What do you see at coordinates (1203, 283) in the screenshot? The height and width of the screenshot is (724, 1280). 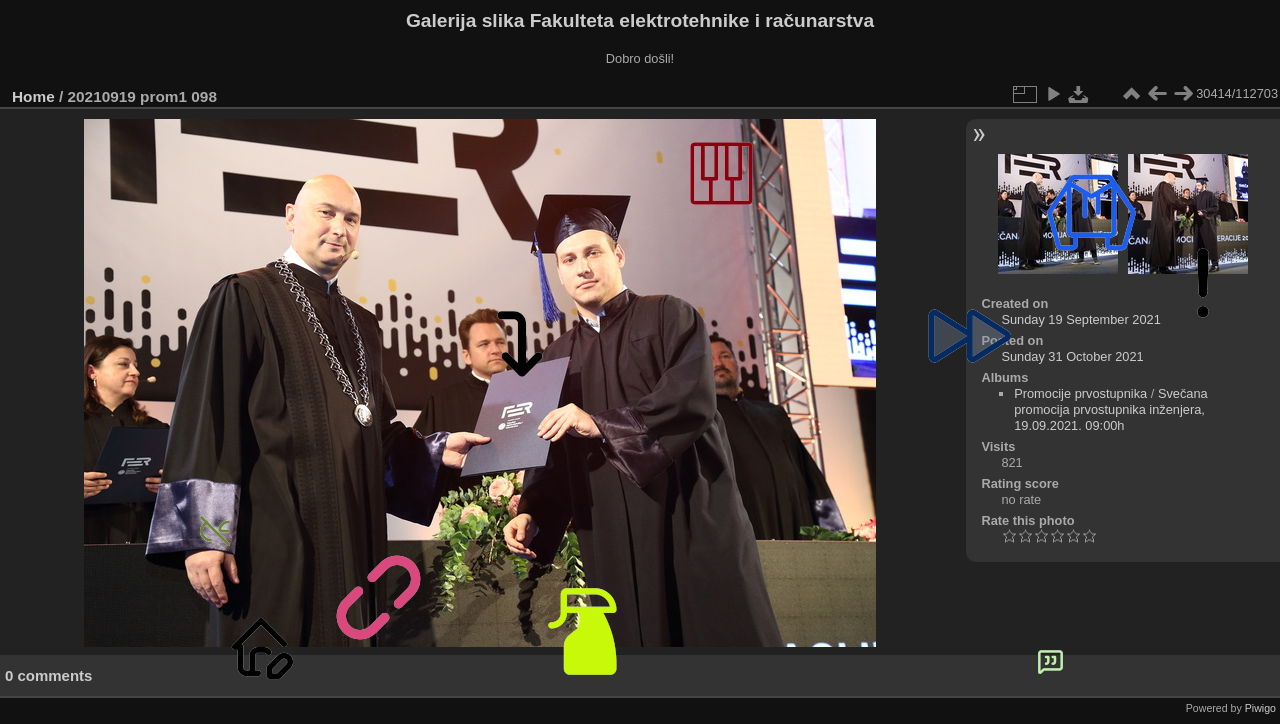 I see `indicates a warning or important notice` at bounding box center [1203, 283].